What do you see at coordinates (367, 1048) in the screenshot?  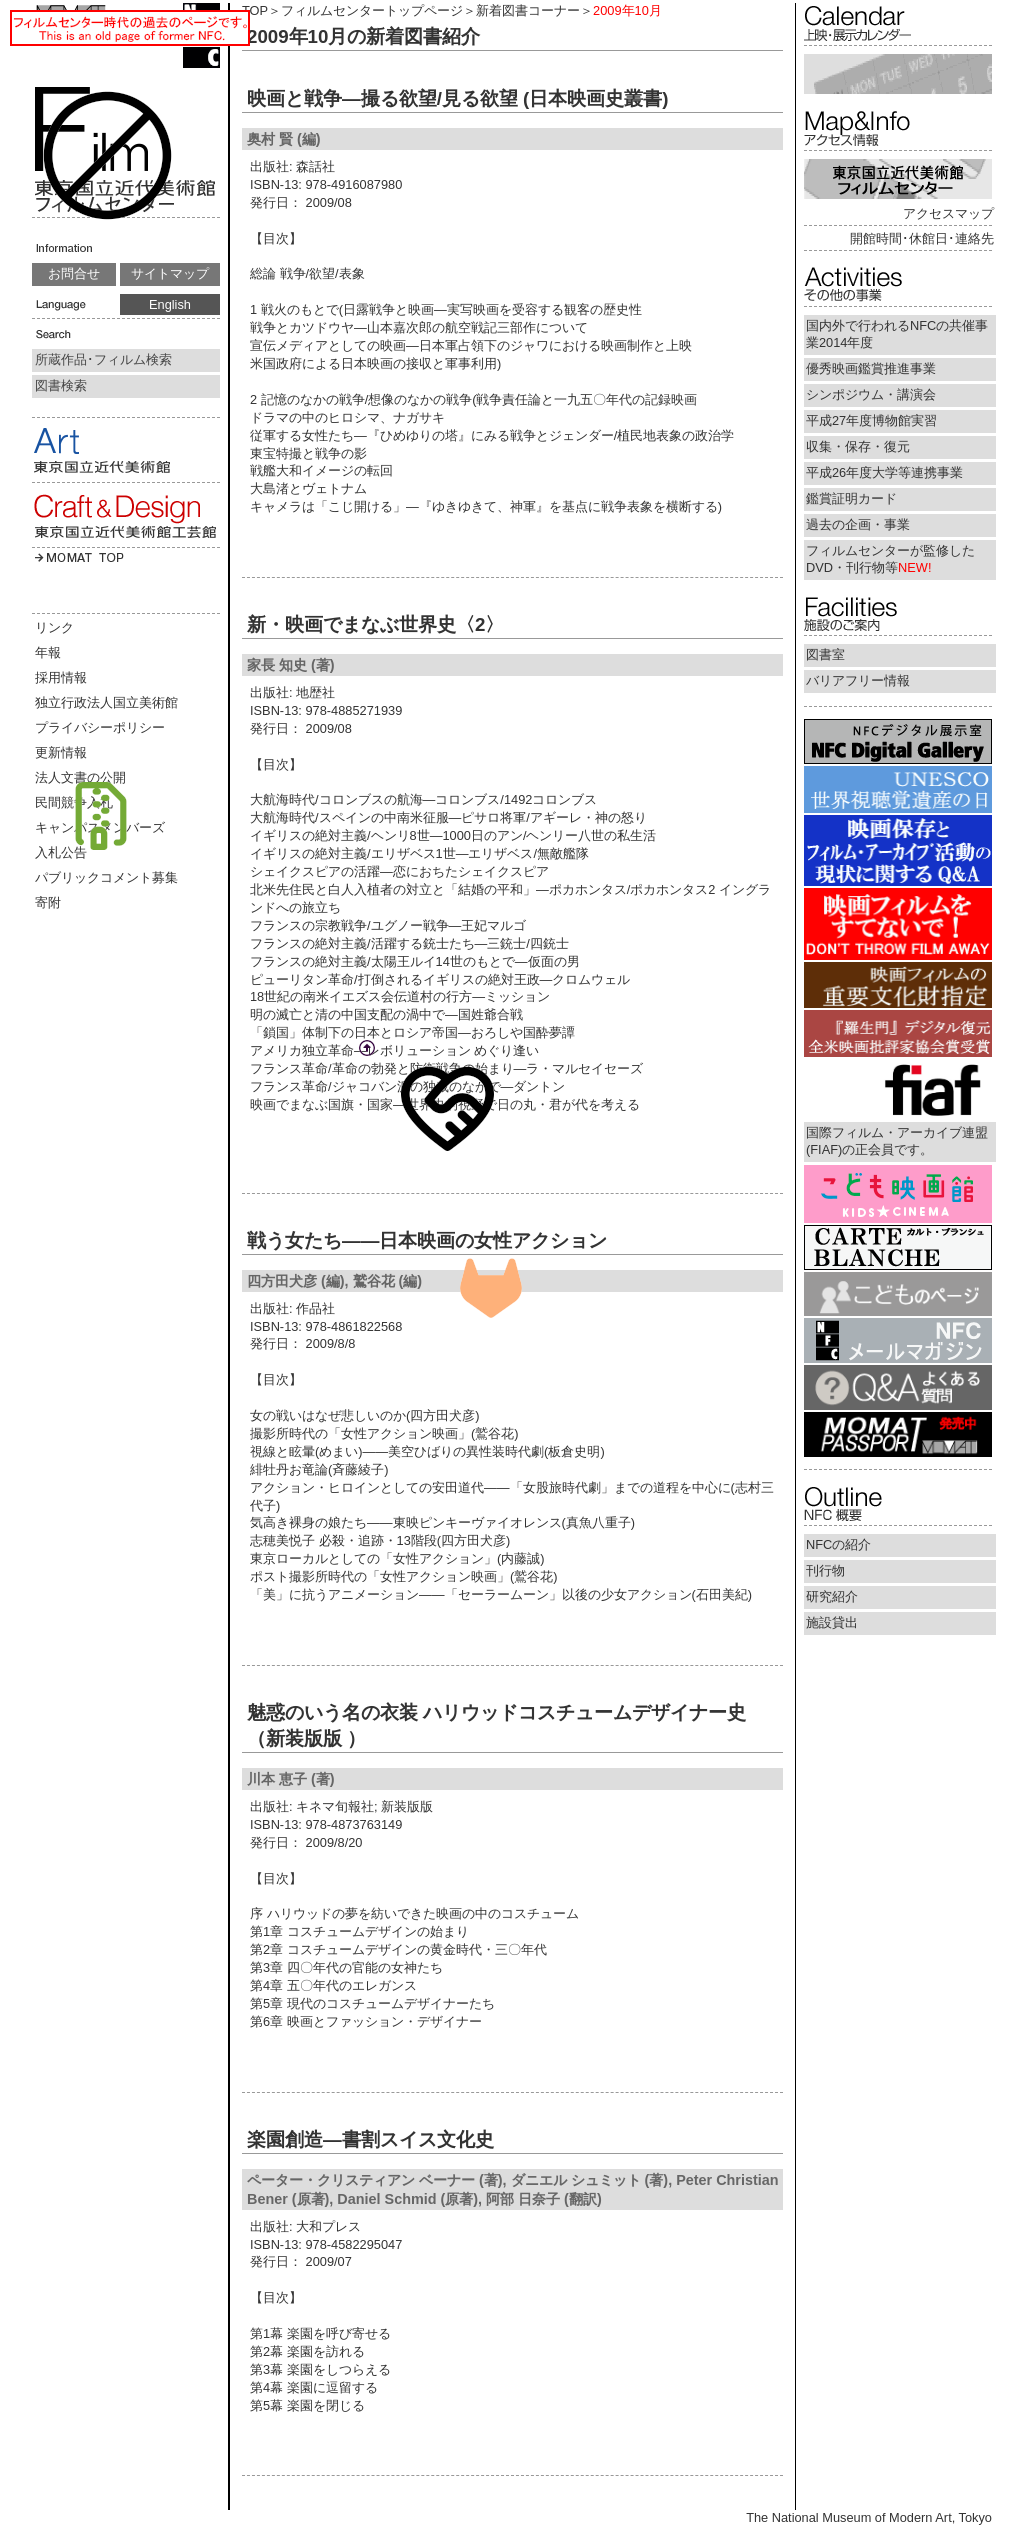 I see `scroll to top of page` at bounding box center [367, 1048].